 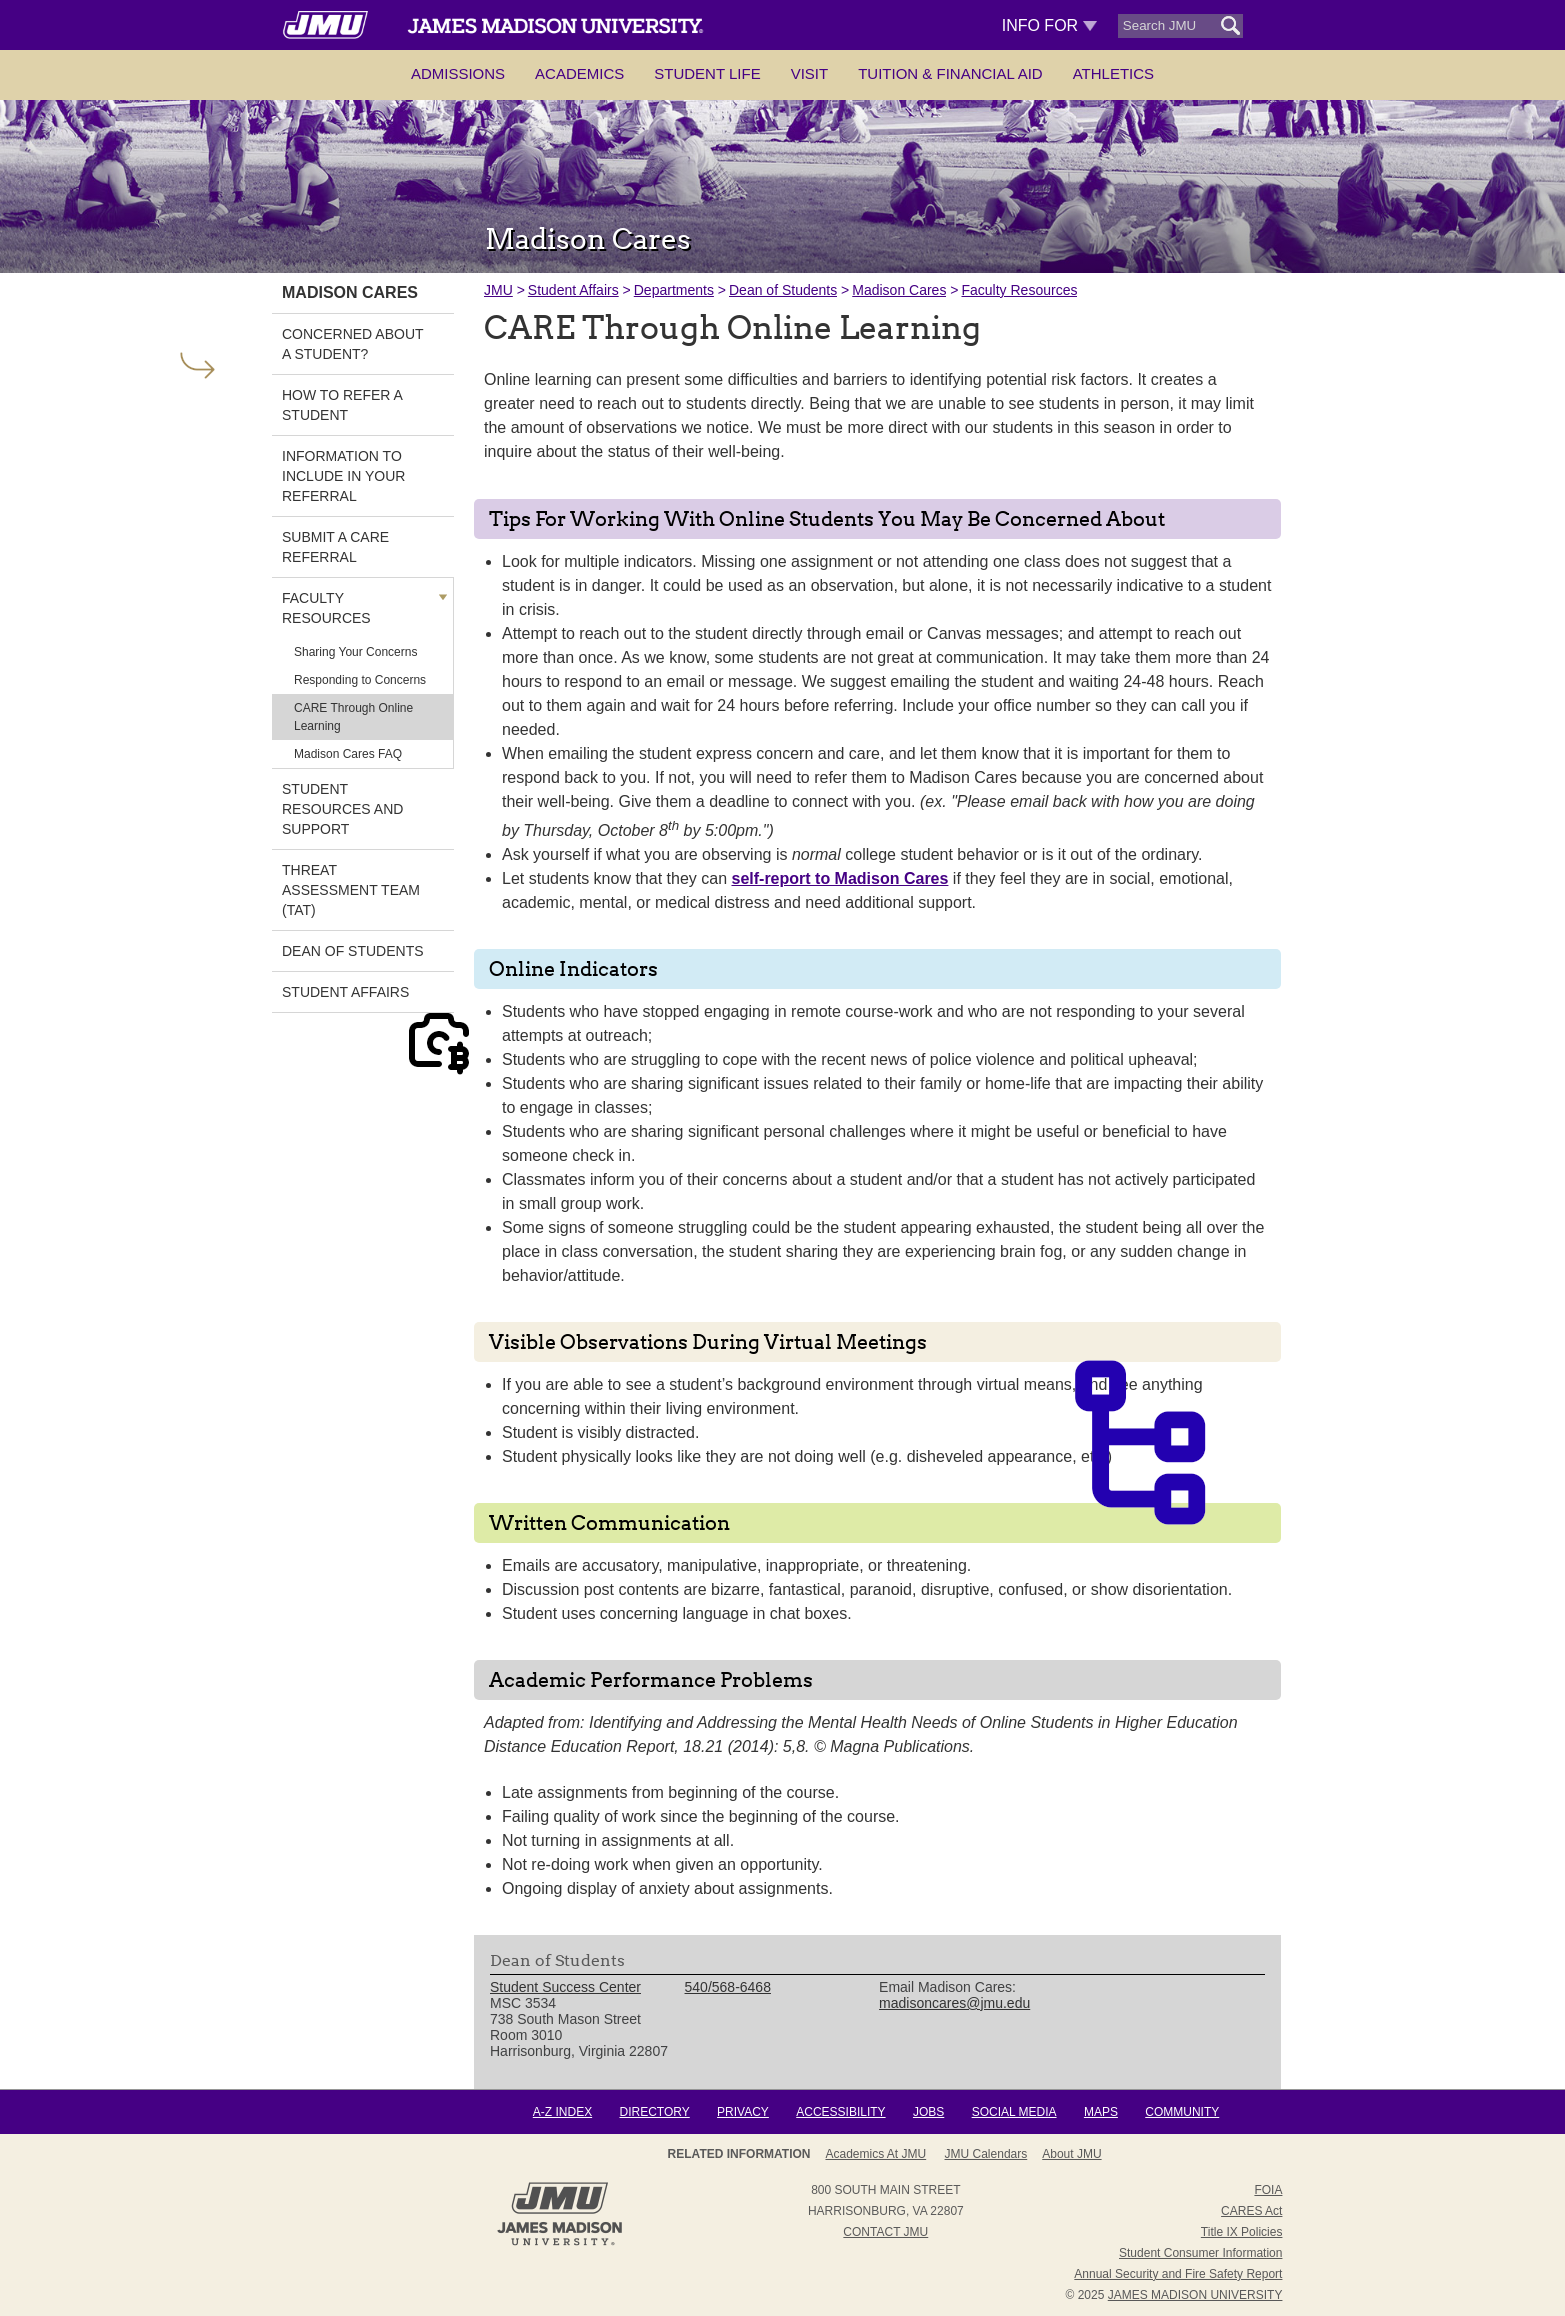 I want to click on reply to a message or comment, so click(x=197, y=365).